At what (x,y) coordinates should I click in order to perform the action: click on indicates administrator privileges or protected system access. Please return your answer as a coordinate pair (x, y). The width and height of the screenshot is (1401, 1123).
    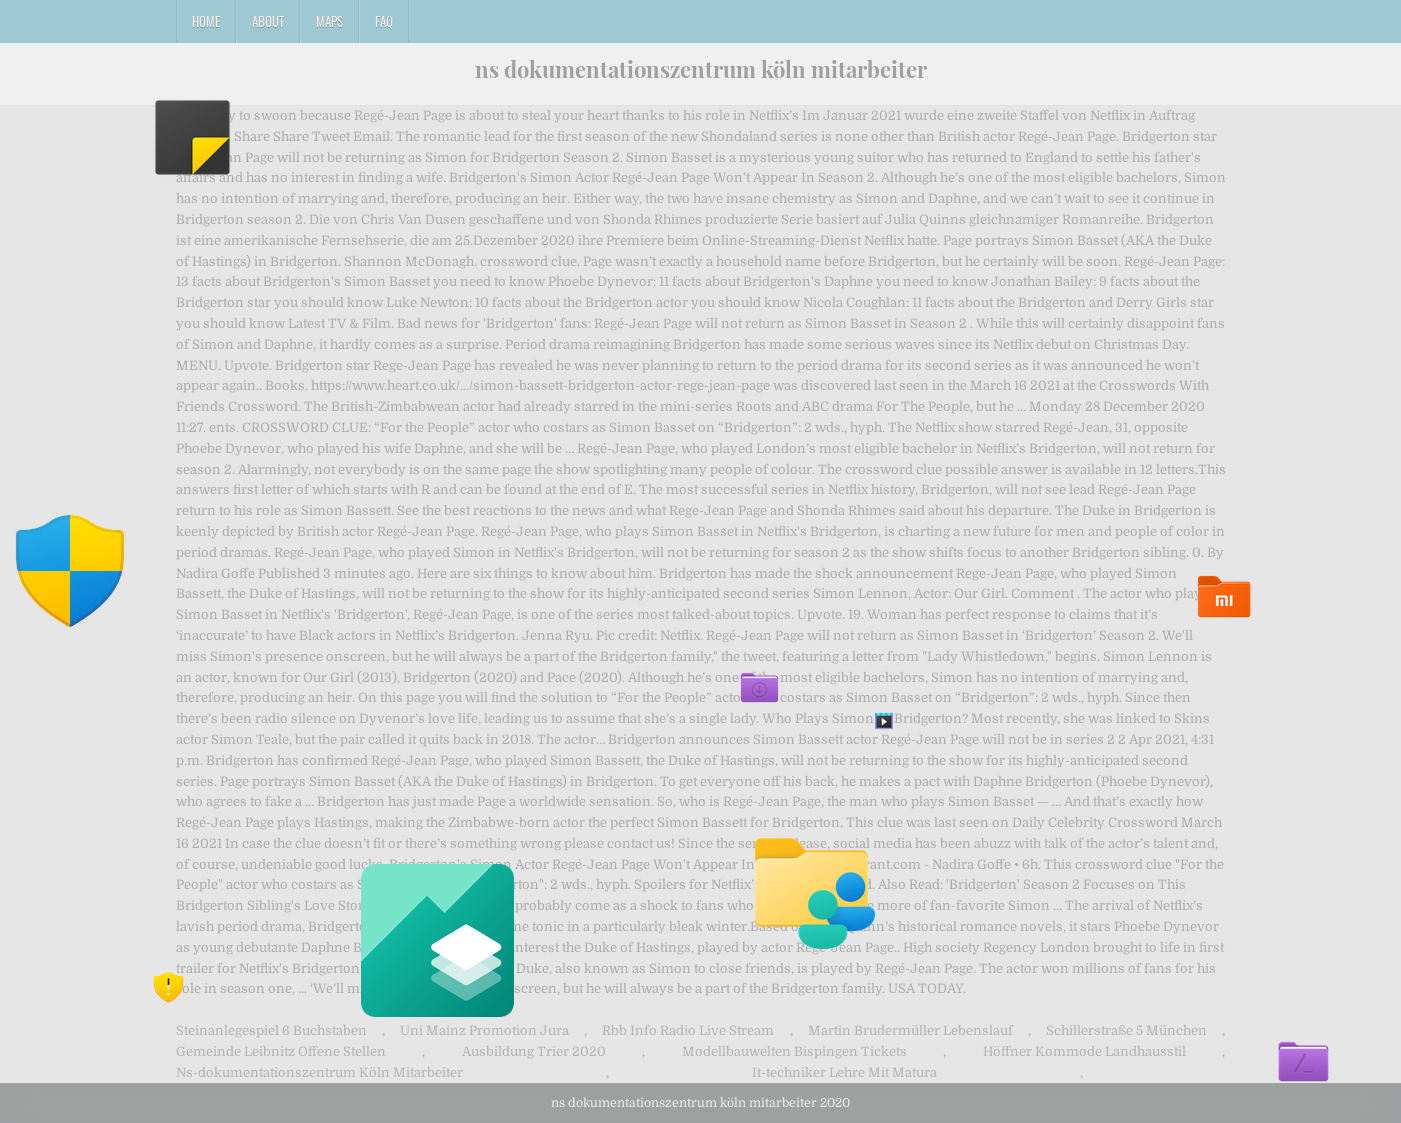
    Looking at the image, I should click on (70, 571).